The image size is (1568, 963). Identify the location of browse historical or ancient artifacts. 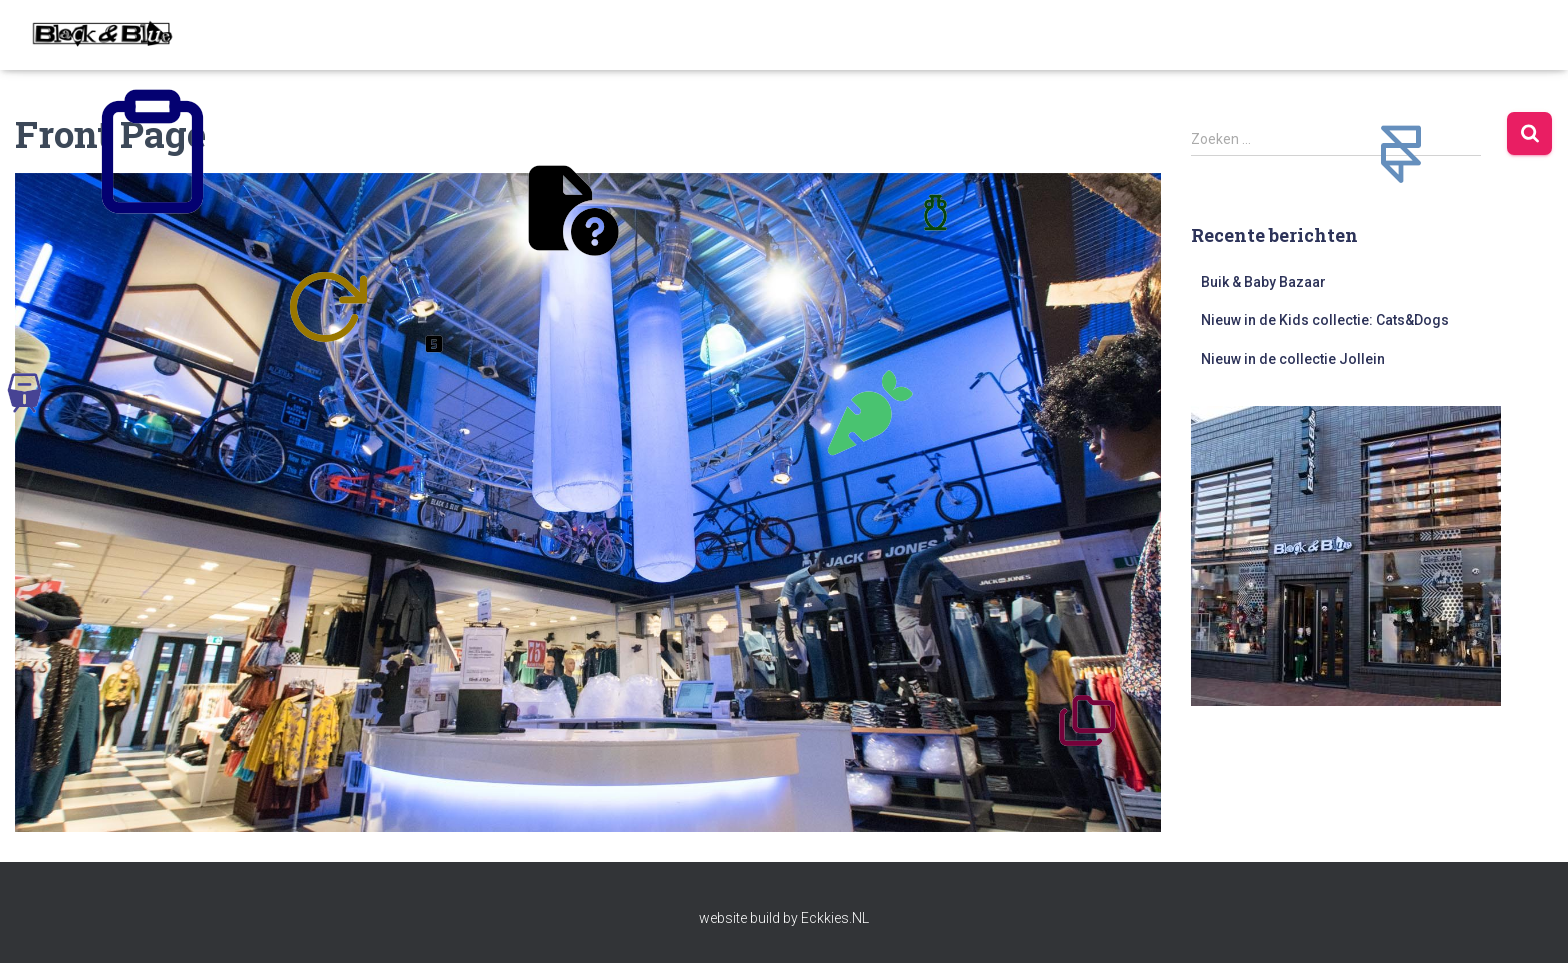
(935, 212).